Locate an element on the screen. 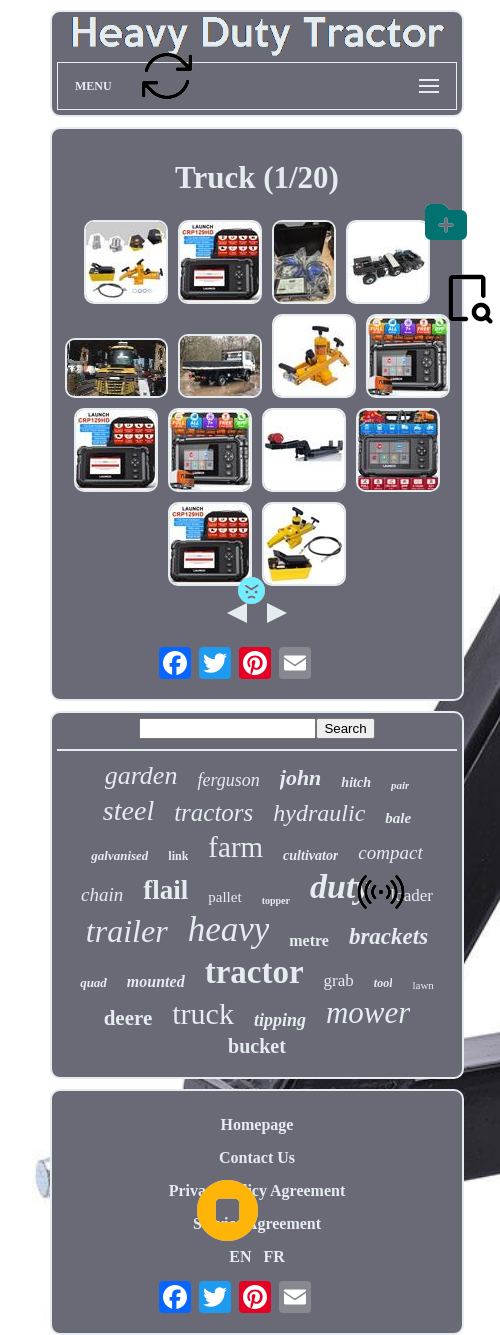 The height and width of the screenshot is (1335, 500). create a new folder is located at coordinates (446, 222).